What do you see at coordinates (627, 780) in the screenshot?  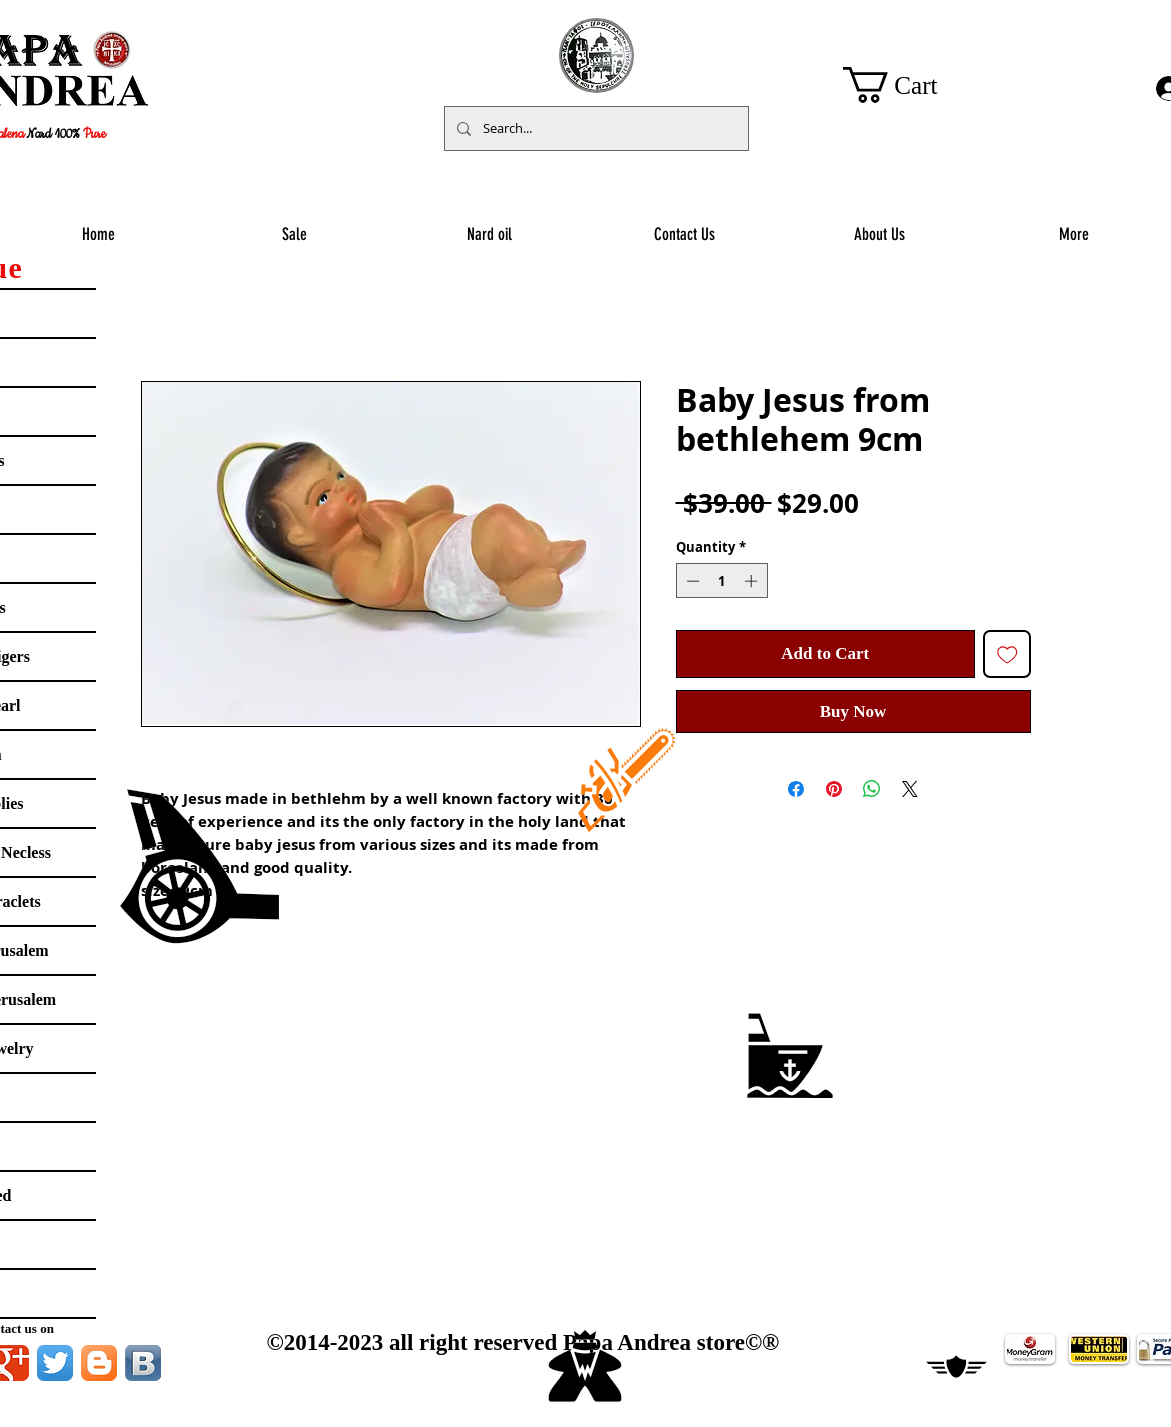 I see `chainsaw tool or equipment icon` at bounding box center [627, 780].